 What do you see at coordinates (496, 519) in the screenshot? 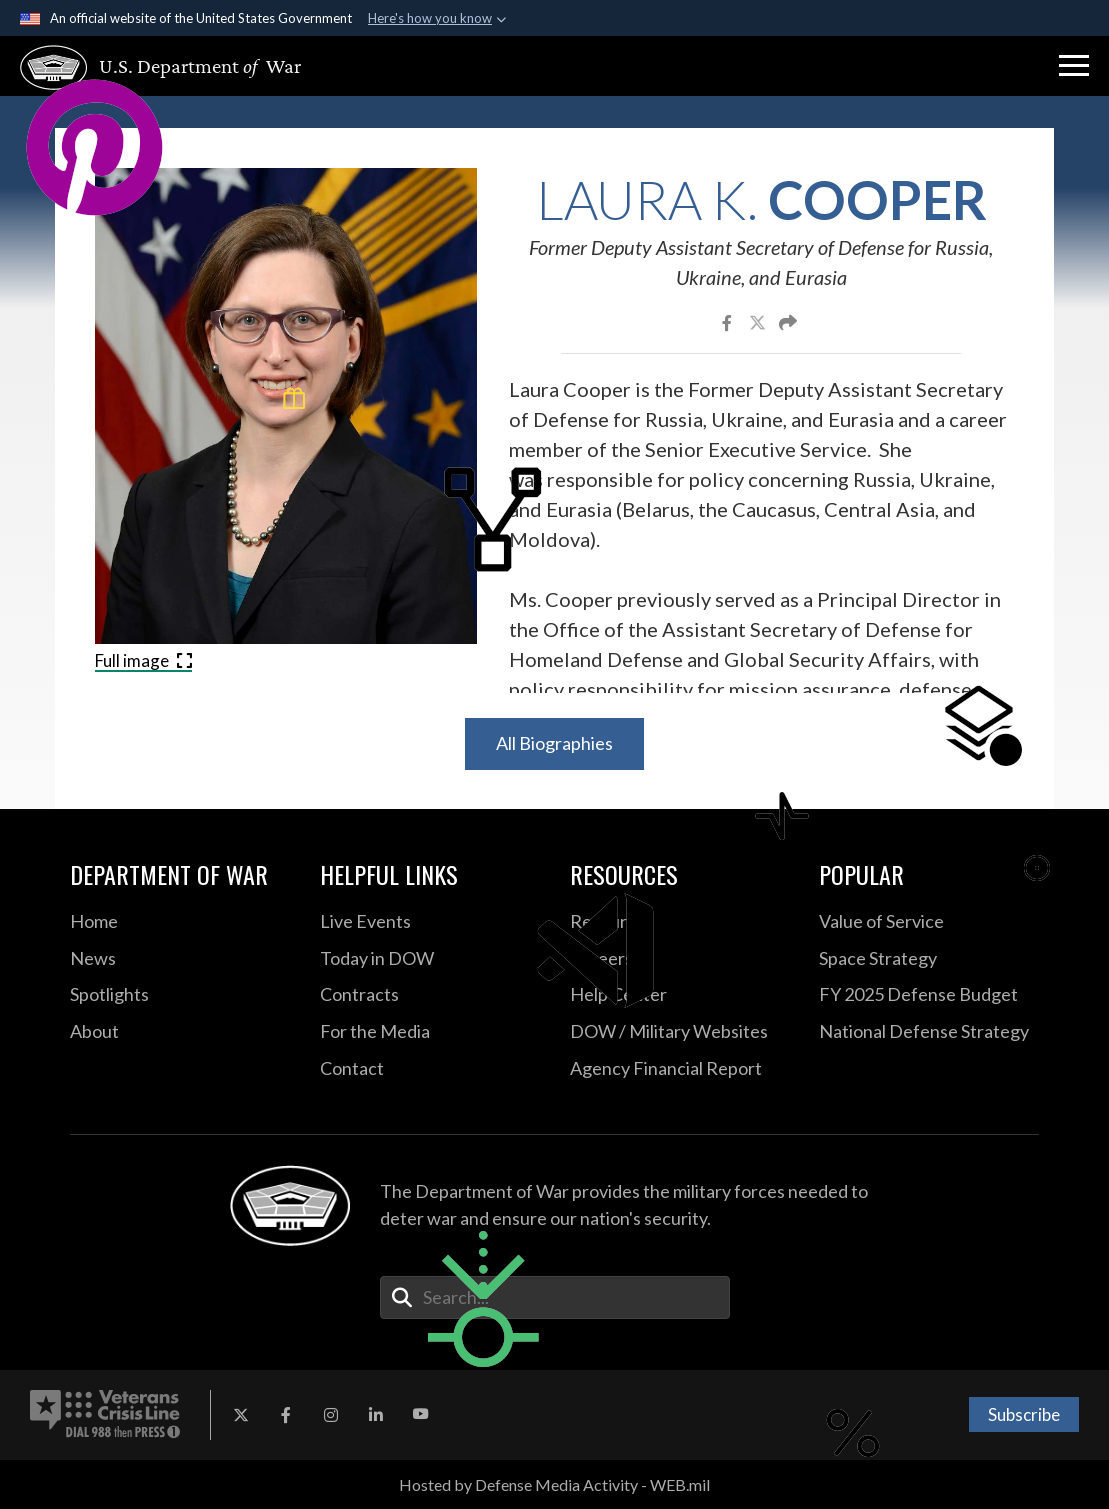
I see `view parent classes or supertypes in code hierarchy` at bounding box center [496, 519].